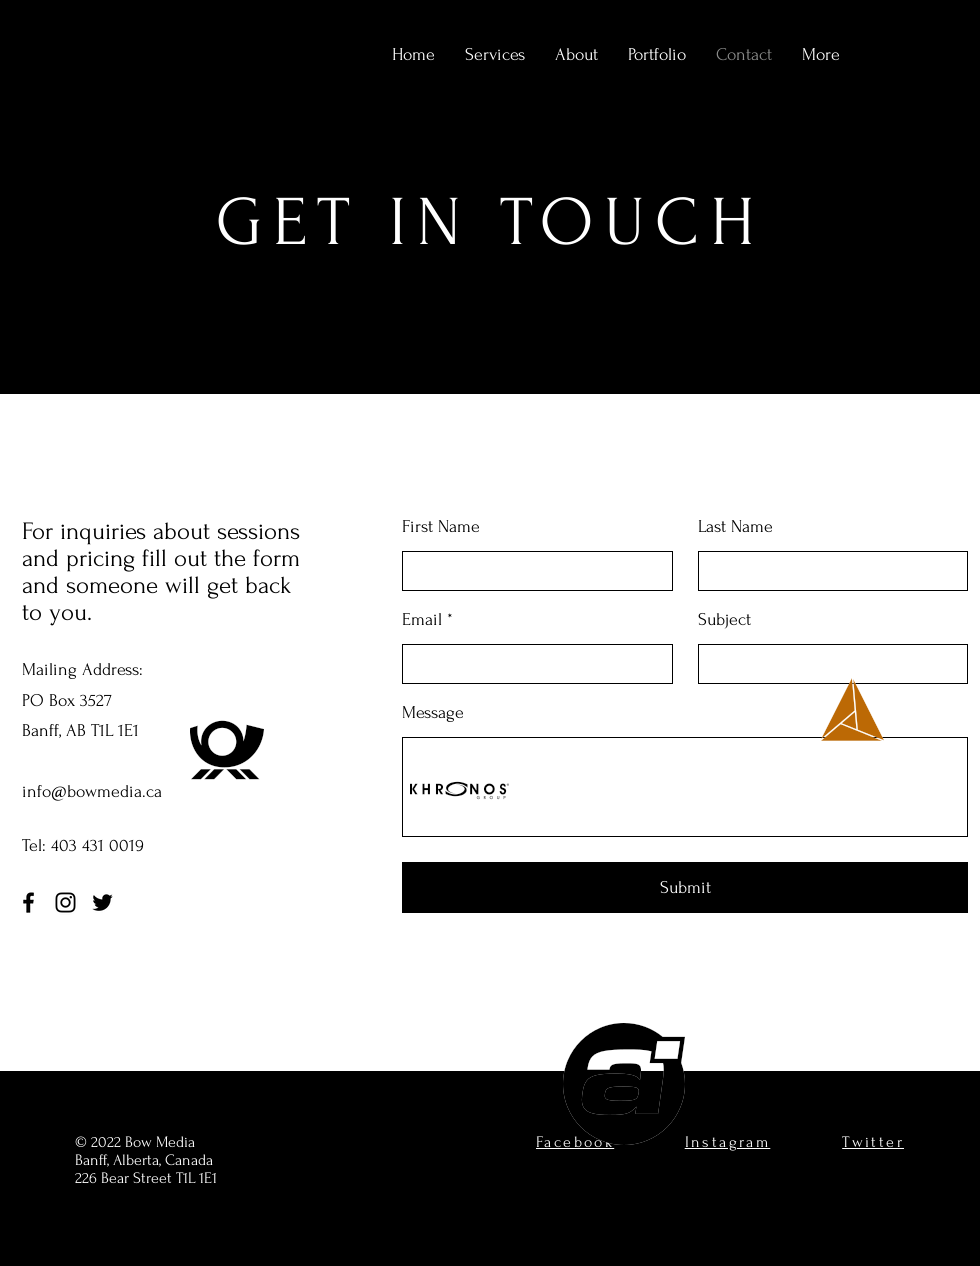  Describe the element at coordinates (624, 1084) in the screenshot. I see `anime.js library logo` at that location.